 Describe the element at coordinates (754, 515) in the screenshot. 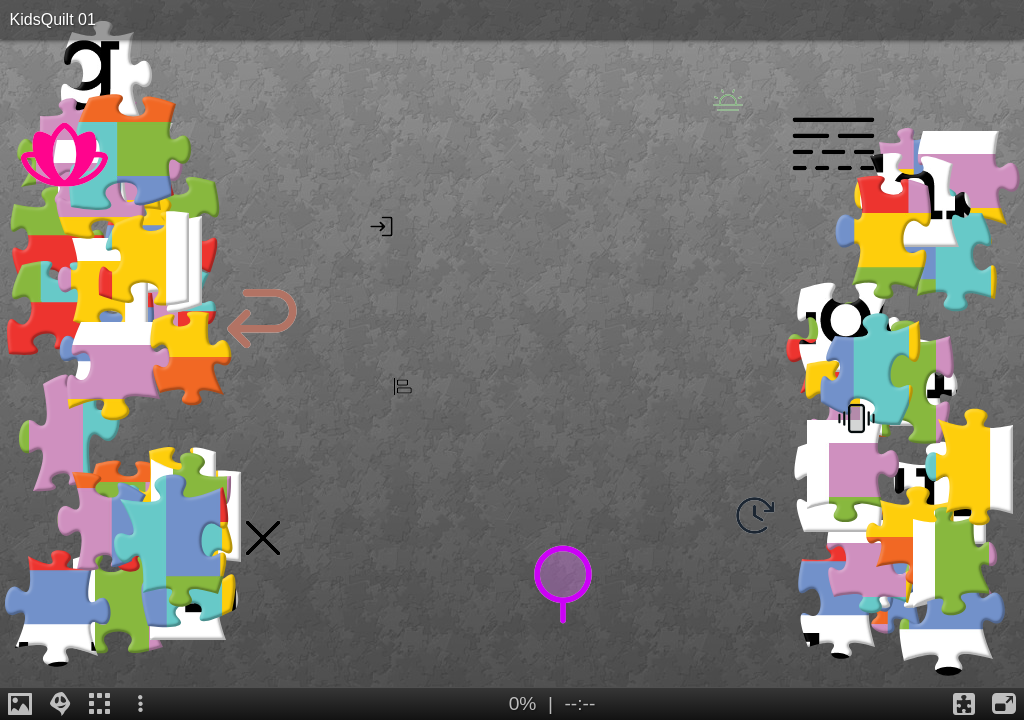

I see `restore to a previous version` at that location.